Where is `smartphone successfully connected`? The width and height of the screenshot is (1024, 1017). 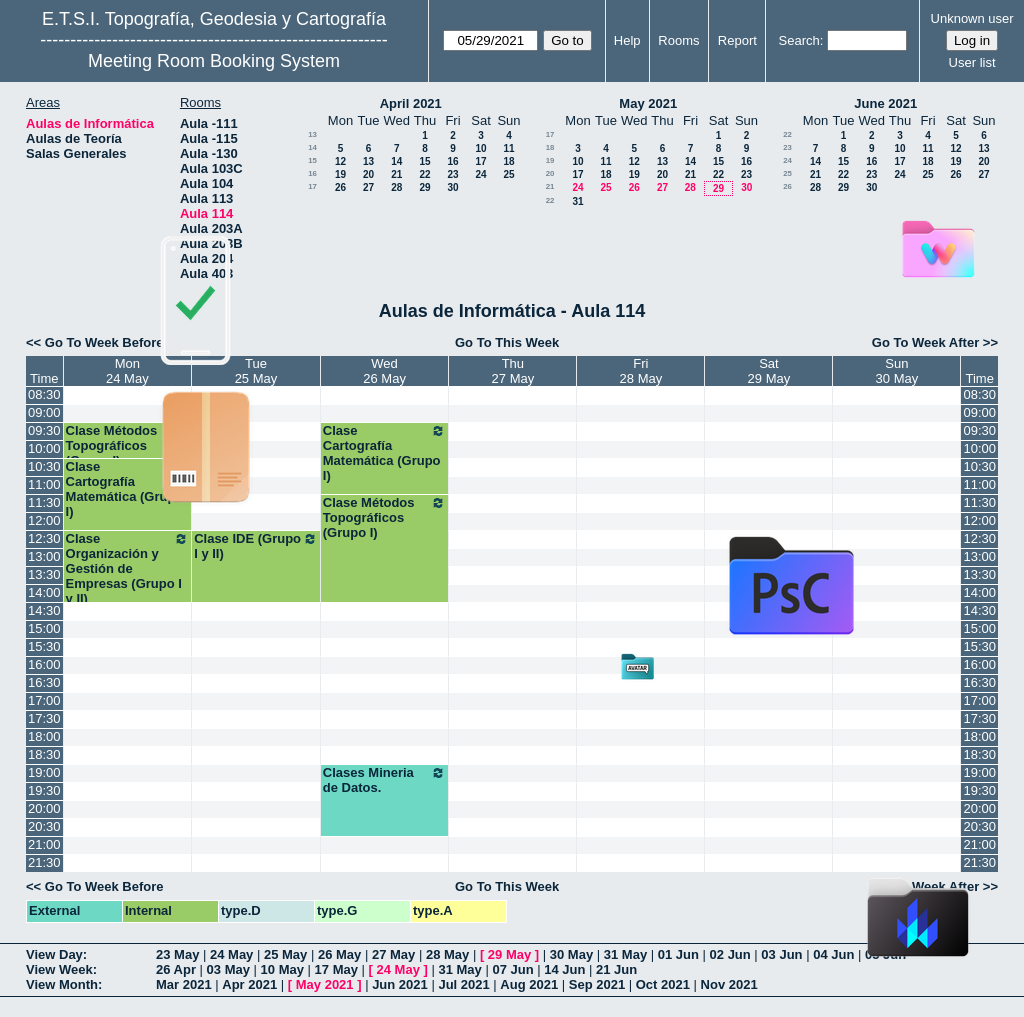 smartphone successfully connected is located at coordinates (195, 300).